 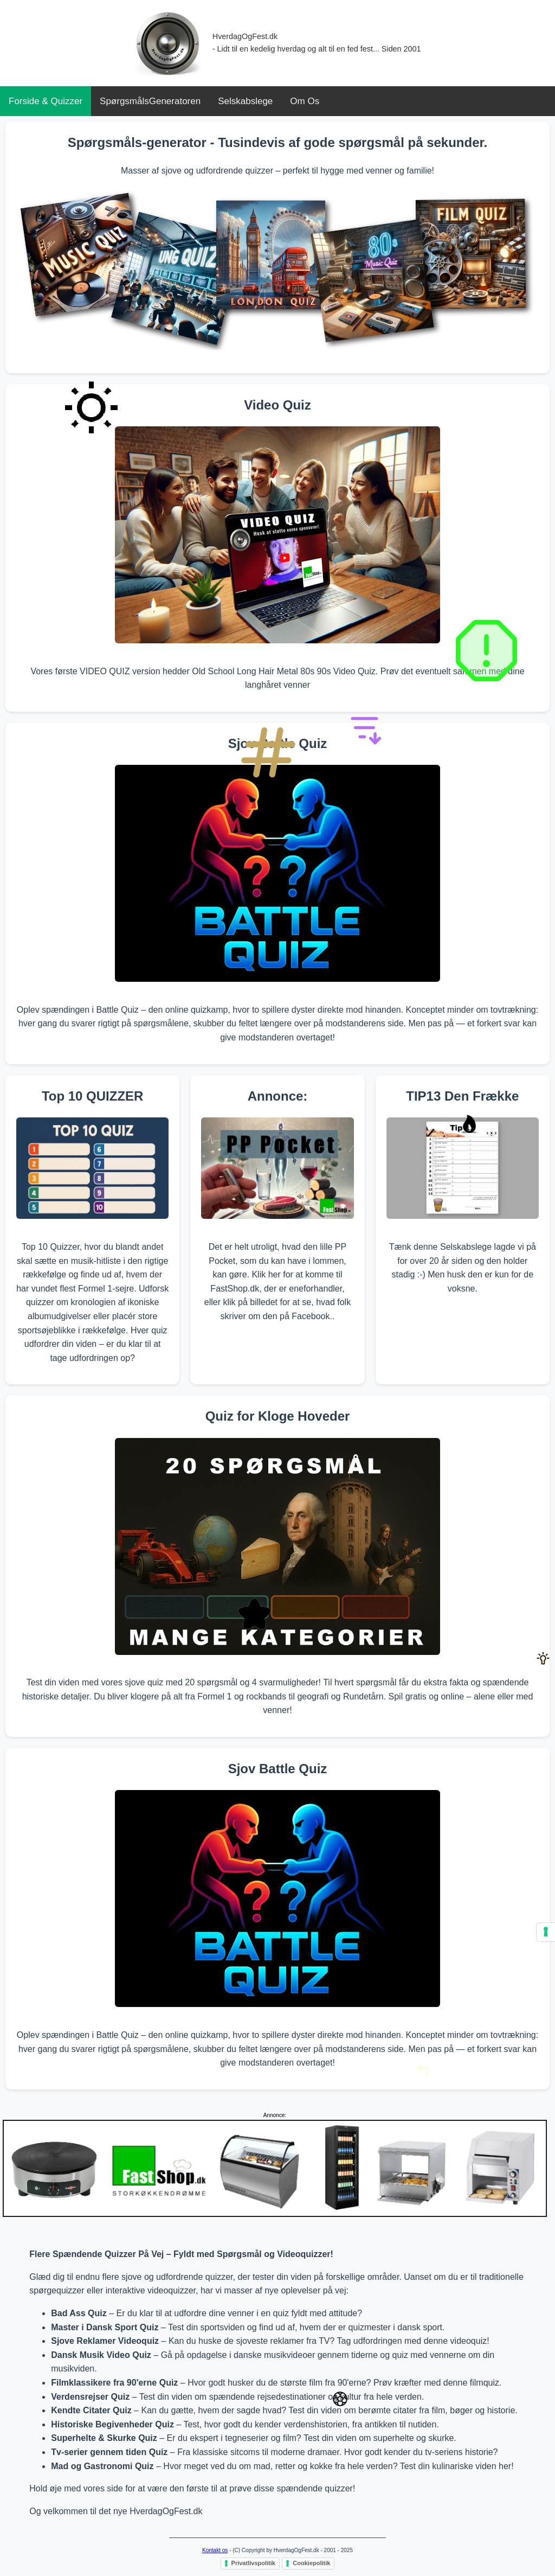 I want to click on sort or filter items in descending order, so click(x=364, y=727).